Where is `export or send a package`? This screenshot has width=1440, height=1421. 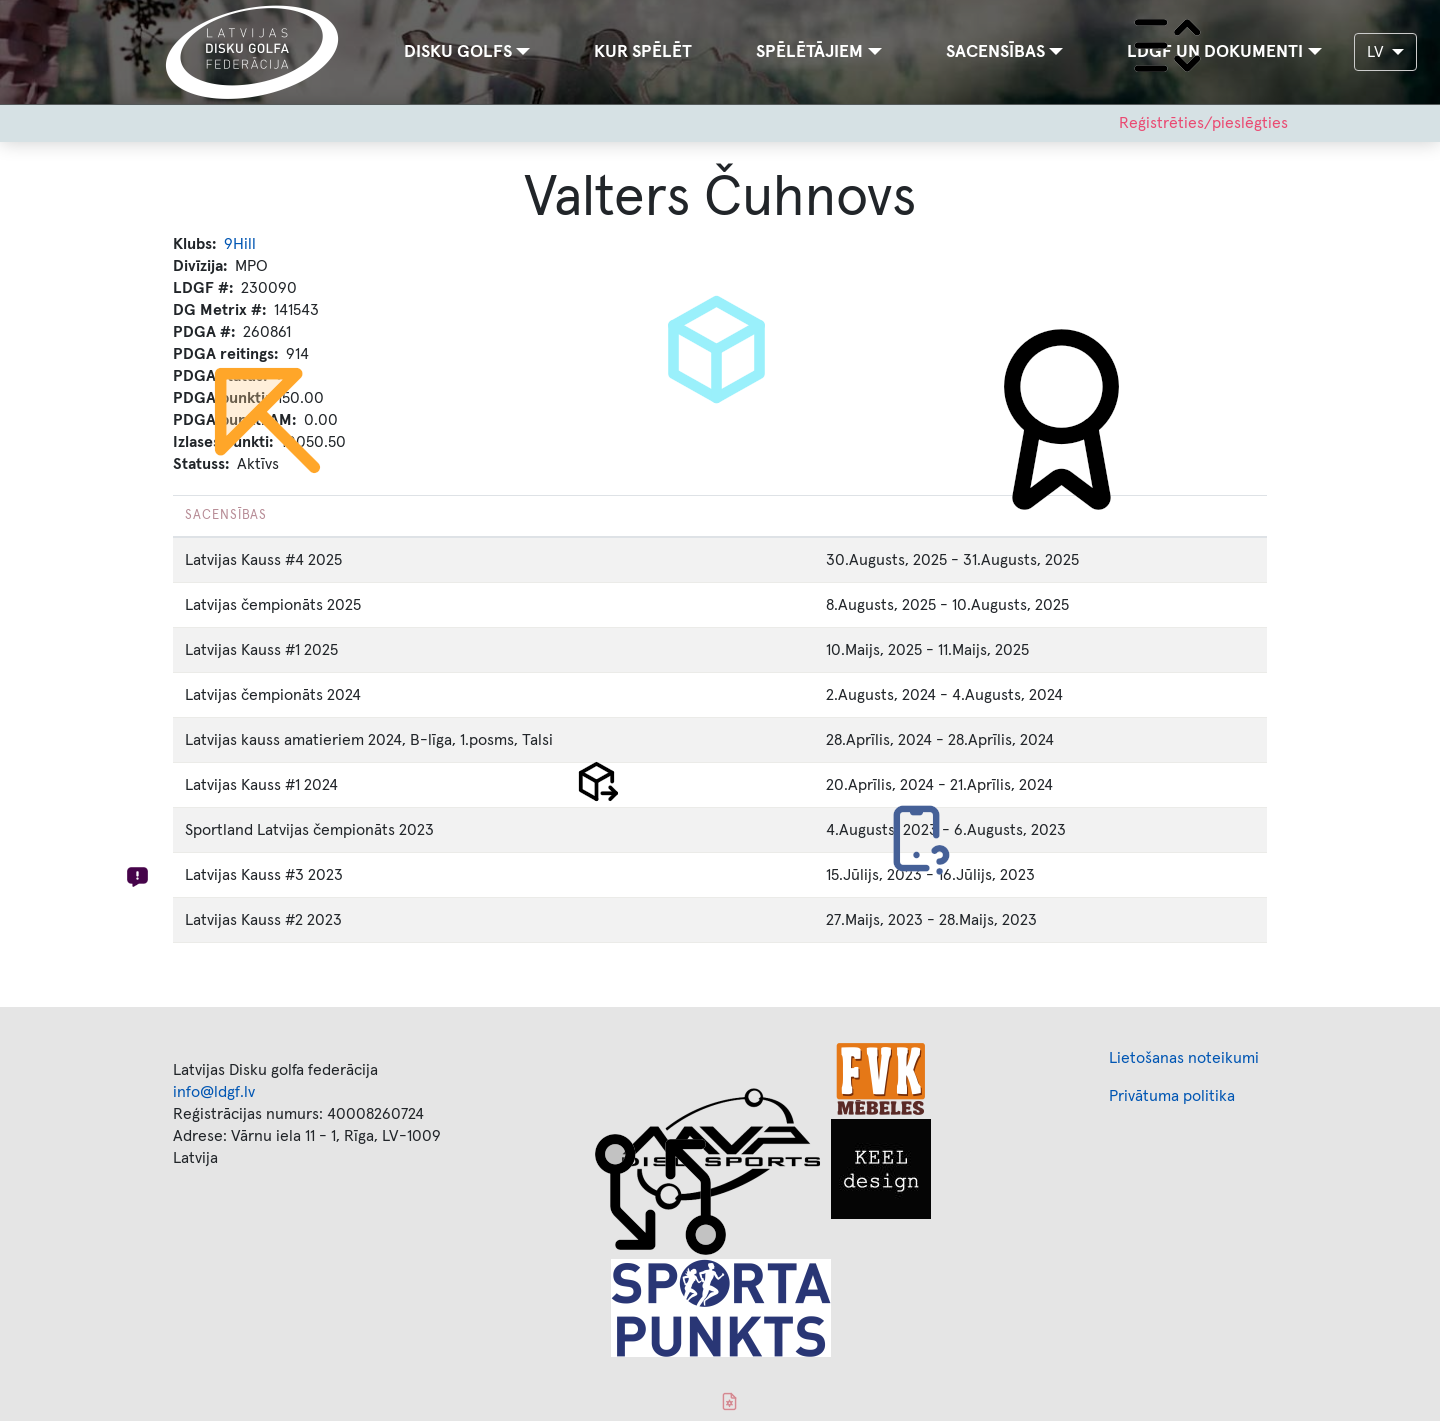 export or send a package is located at coordinates (596, 781).